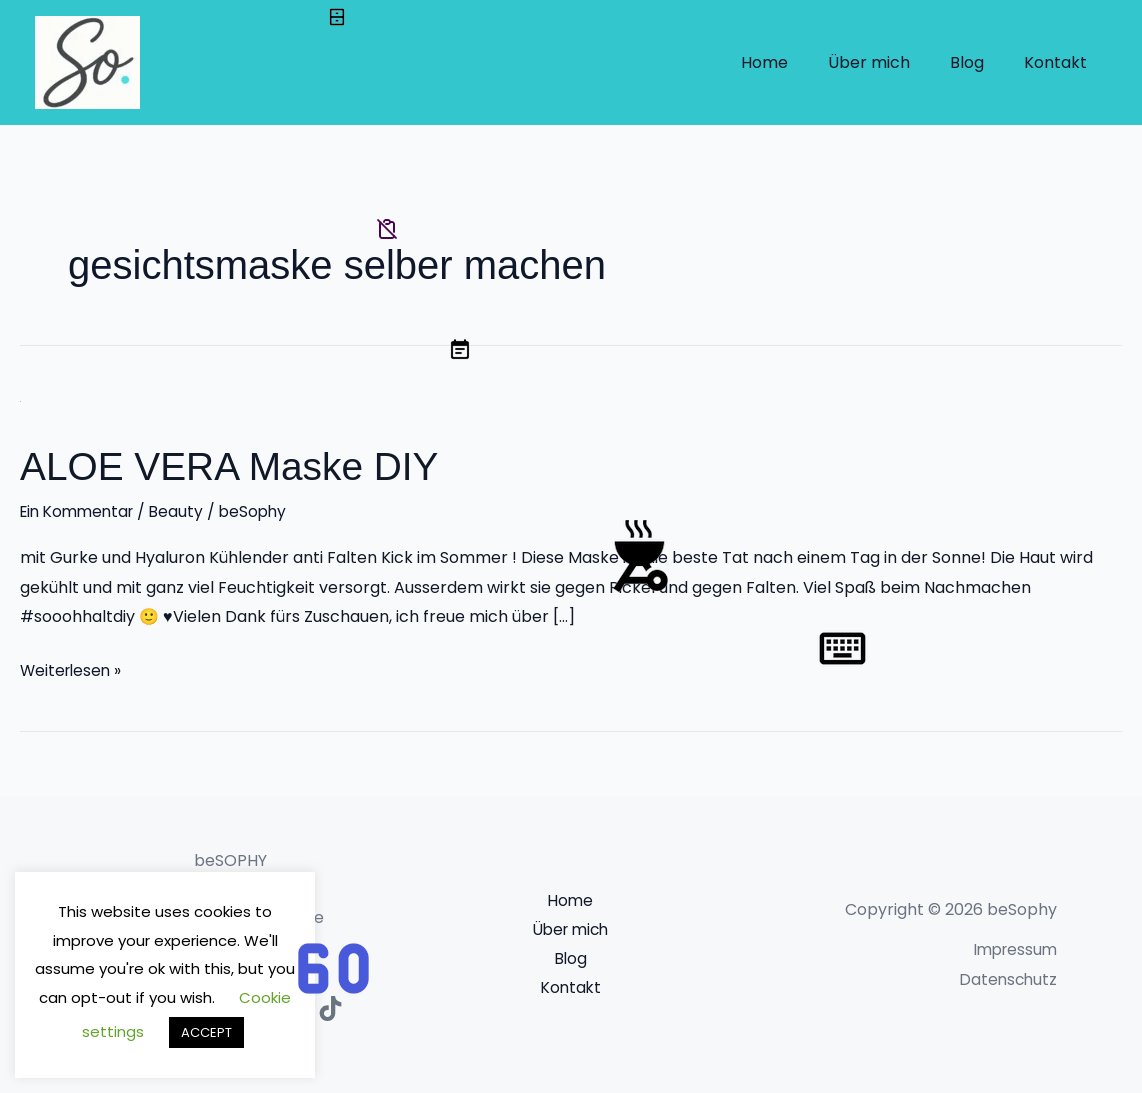 This screenshot has width=1142, height=1093. What do you see at coordinates (639, 555) in the screenshot?
I see `access outdoor cooking or grilling recipes` at bounding box center [639, 555].